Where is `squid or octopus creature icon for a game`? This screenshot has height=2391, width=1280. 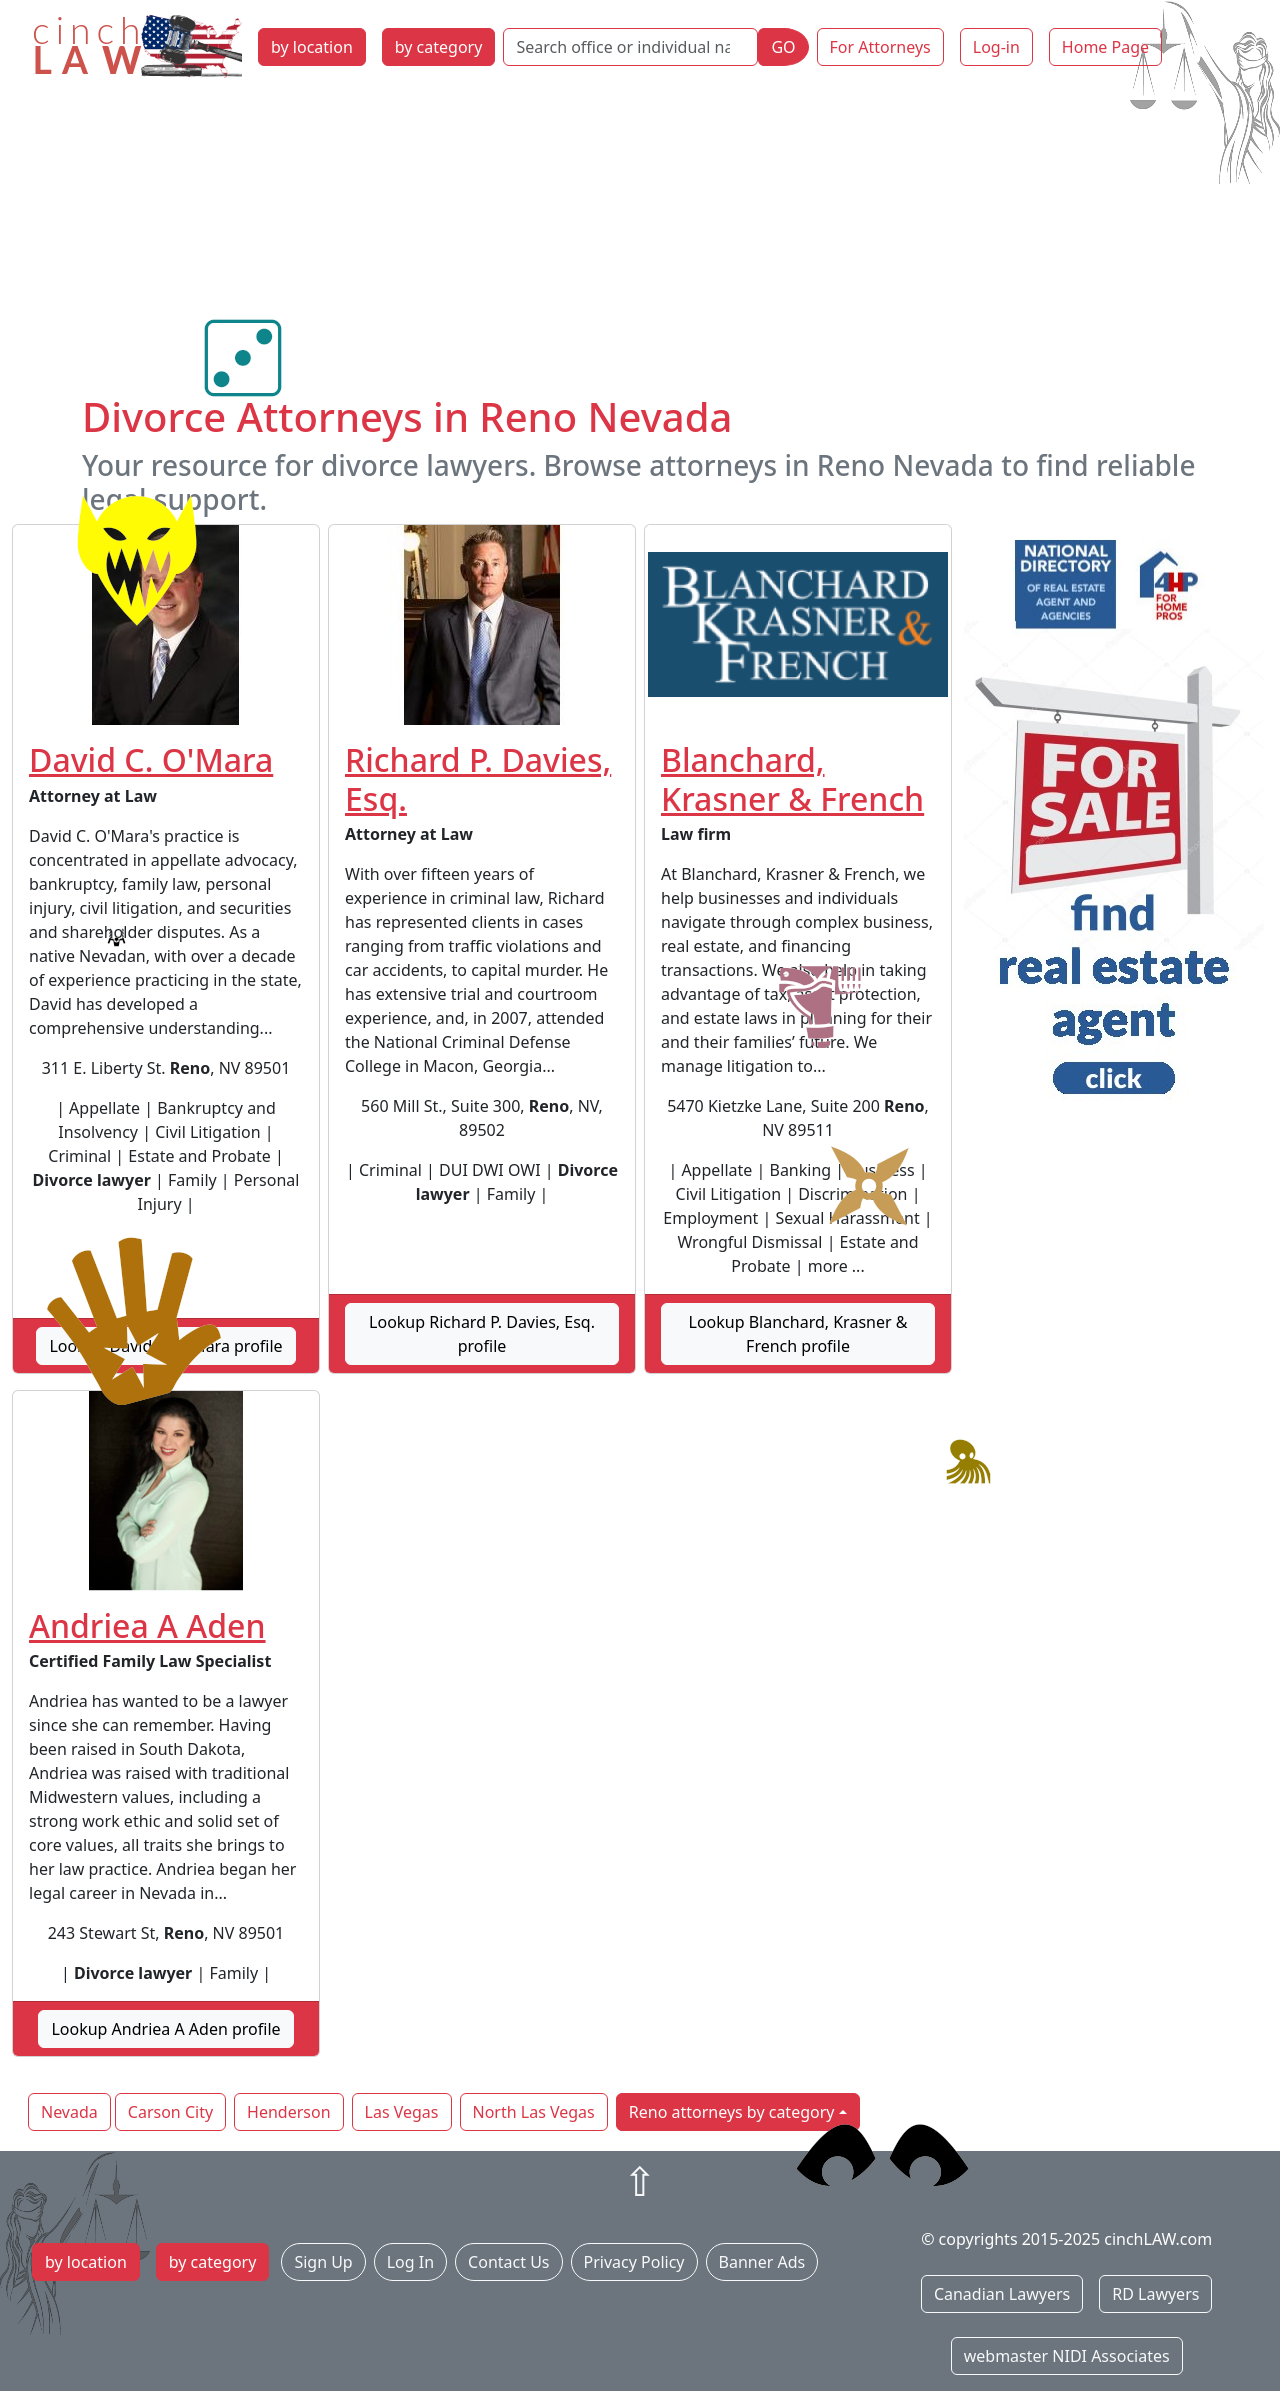
squid or octopus creature icon for a game is located at coordinates (968, 1461).